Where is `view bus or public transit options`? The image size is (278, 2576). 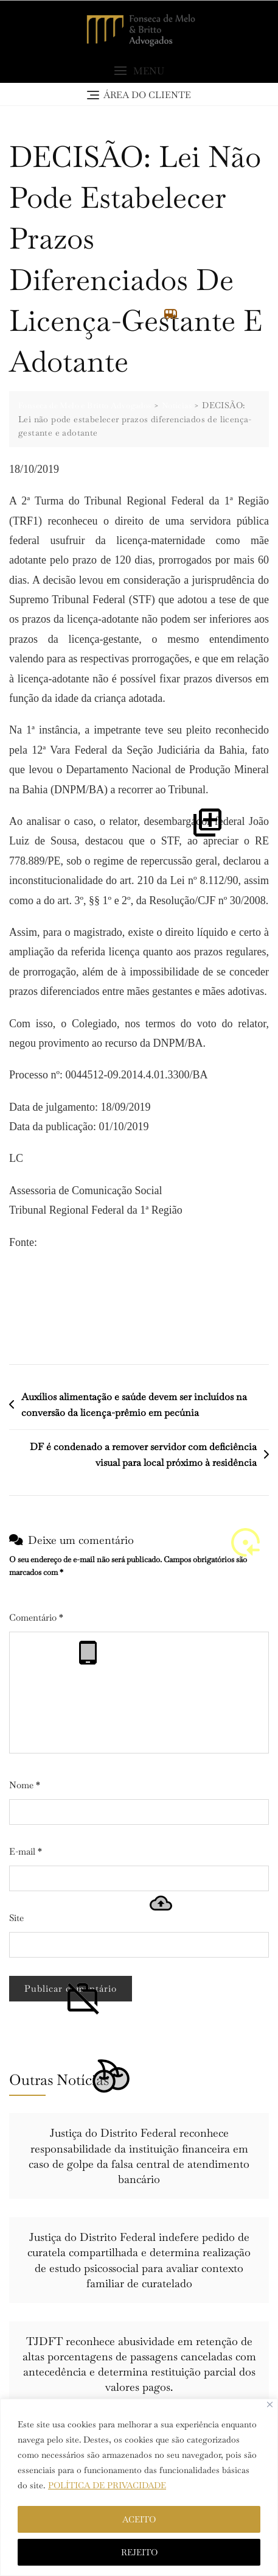
view bus or public transit options is located at coordinates (170, 314).